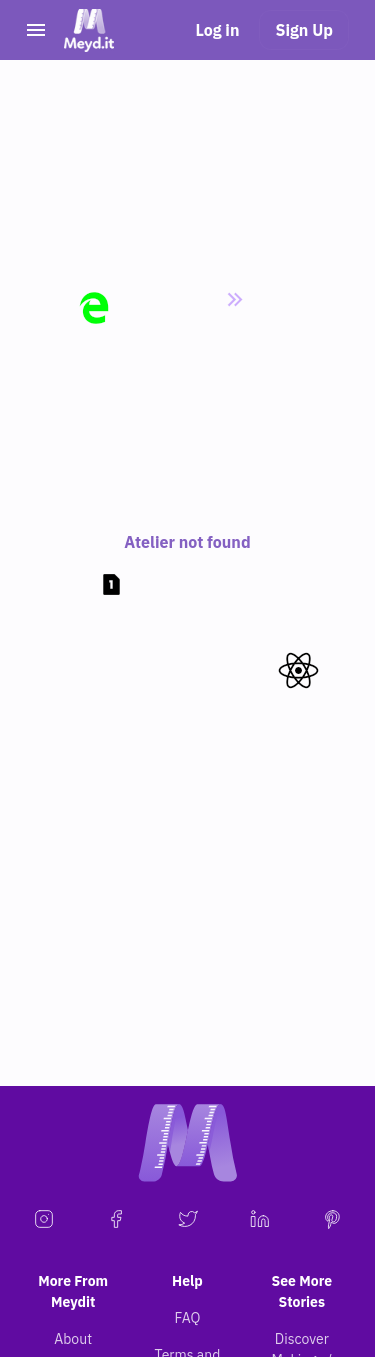 The height and width of the screenshot is (1357, 375). I want to click on react.js framework logo, so click(298, 670).